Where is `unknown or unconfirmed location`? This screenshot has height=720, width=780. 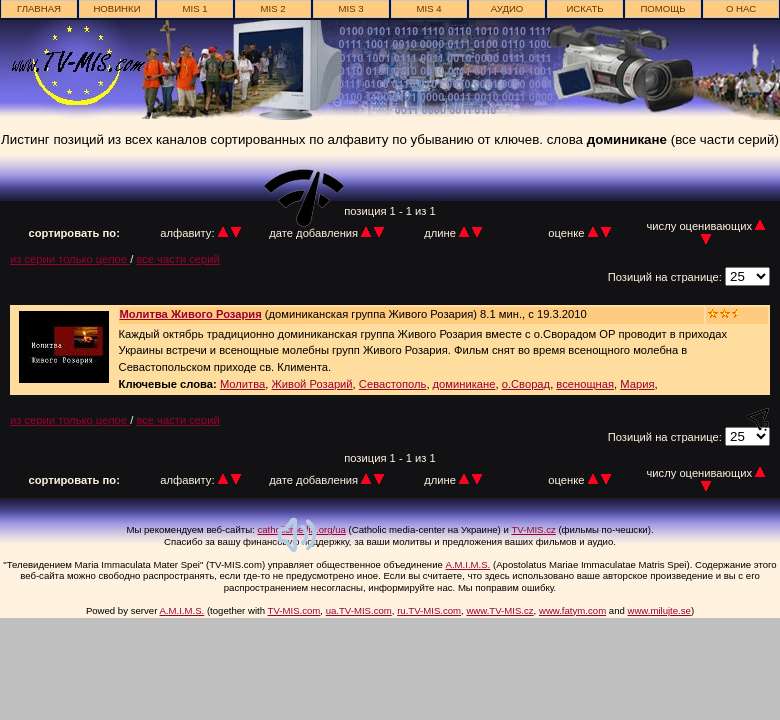 unknown or unconfirmed location is located at coordinates (758, 419).